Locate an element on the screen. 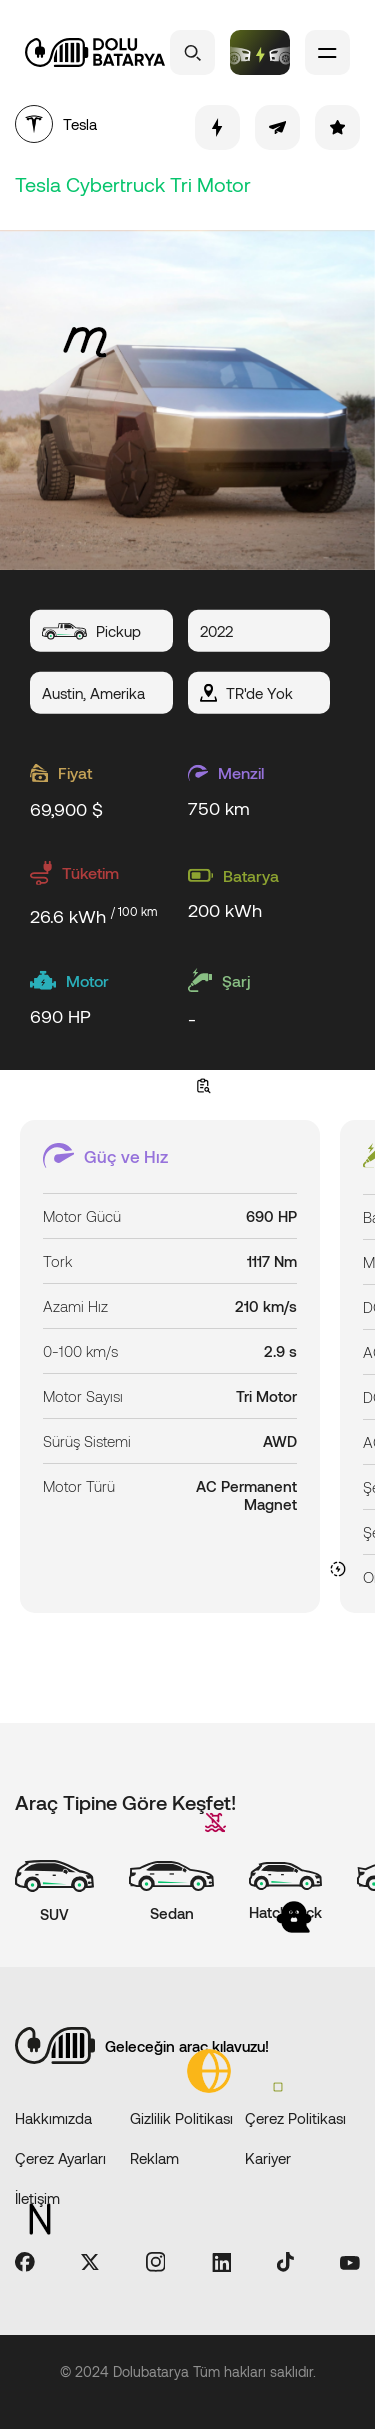 Image resolution: width=375 pixels, height=2429 pixels. open the Meetup app is located at coordinates (85, 340).